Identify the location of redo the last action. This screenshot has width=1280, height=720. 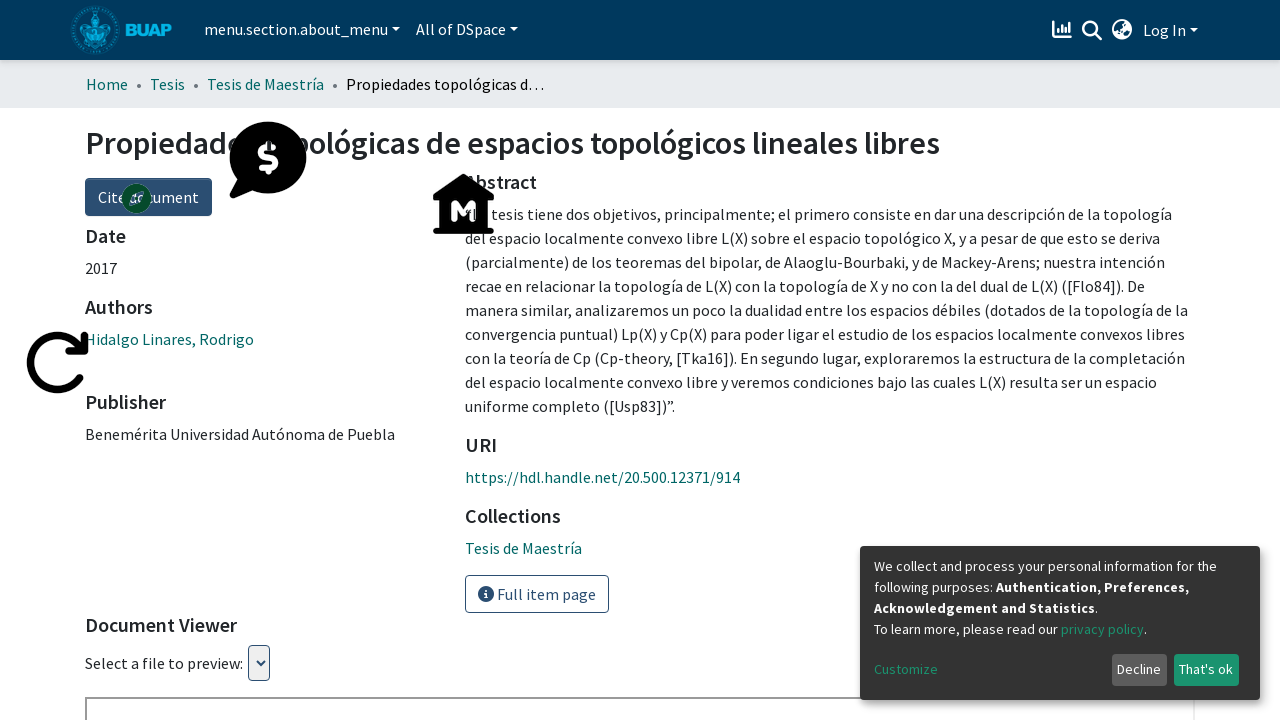
(57, 362).